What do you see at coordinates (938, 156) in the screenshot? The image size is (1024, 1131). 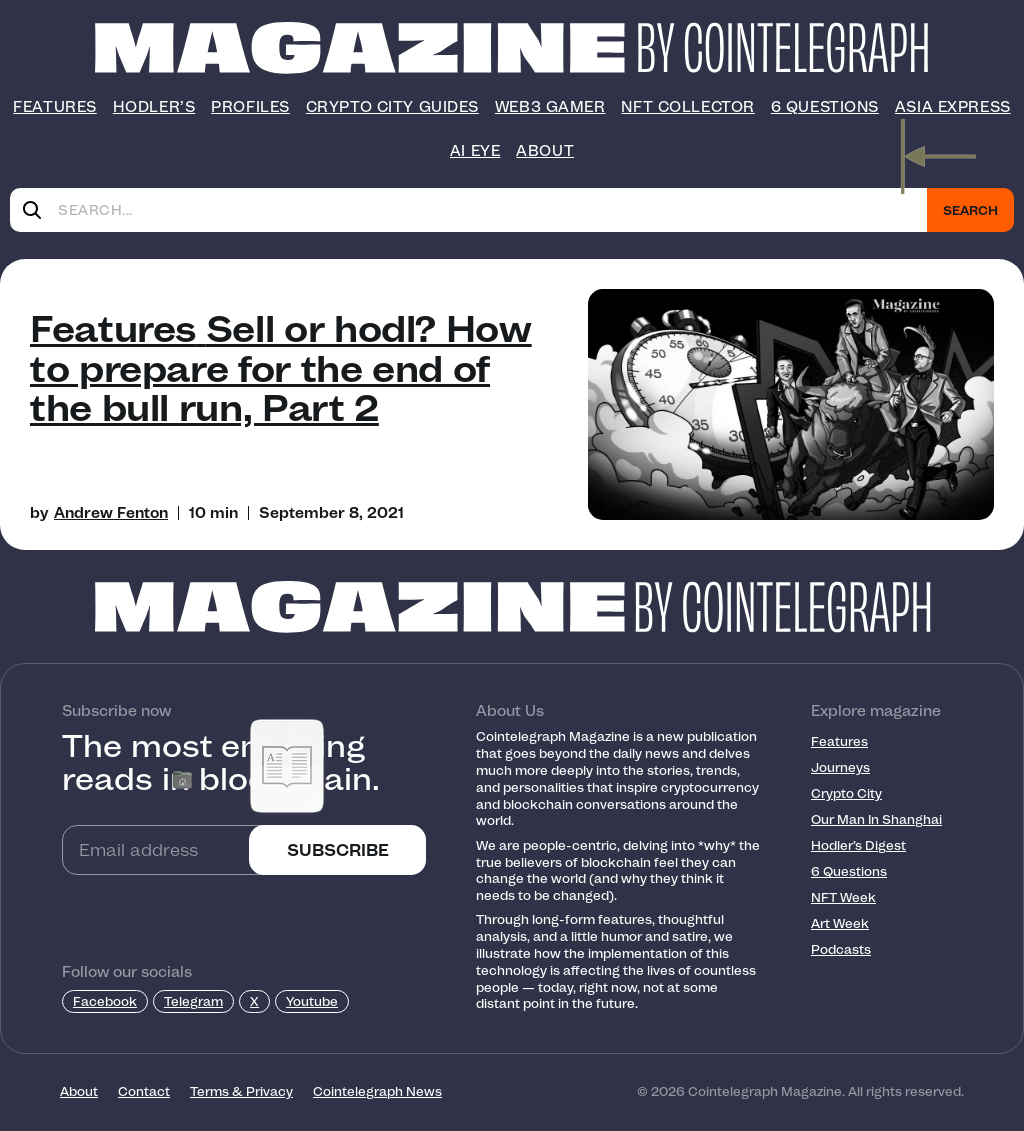 I see `go to the first item in a list or sequence` at bounding box center [938, 156].